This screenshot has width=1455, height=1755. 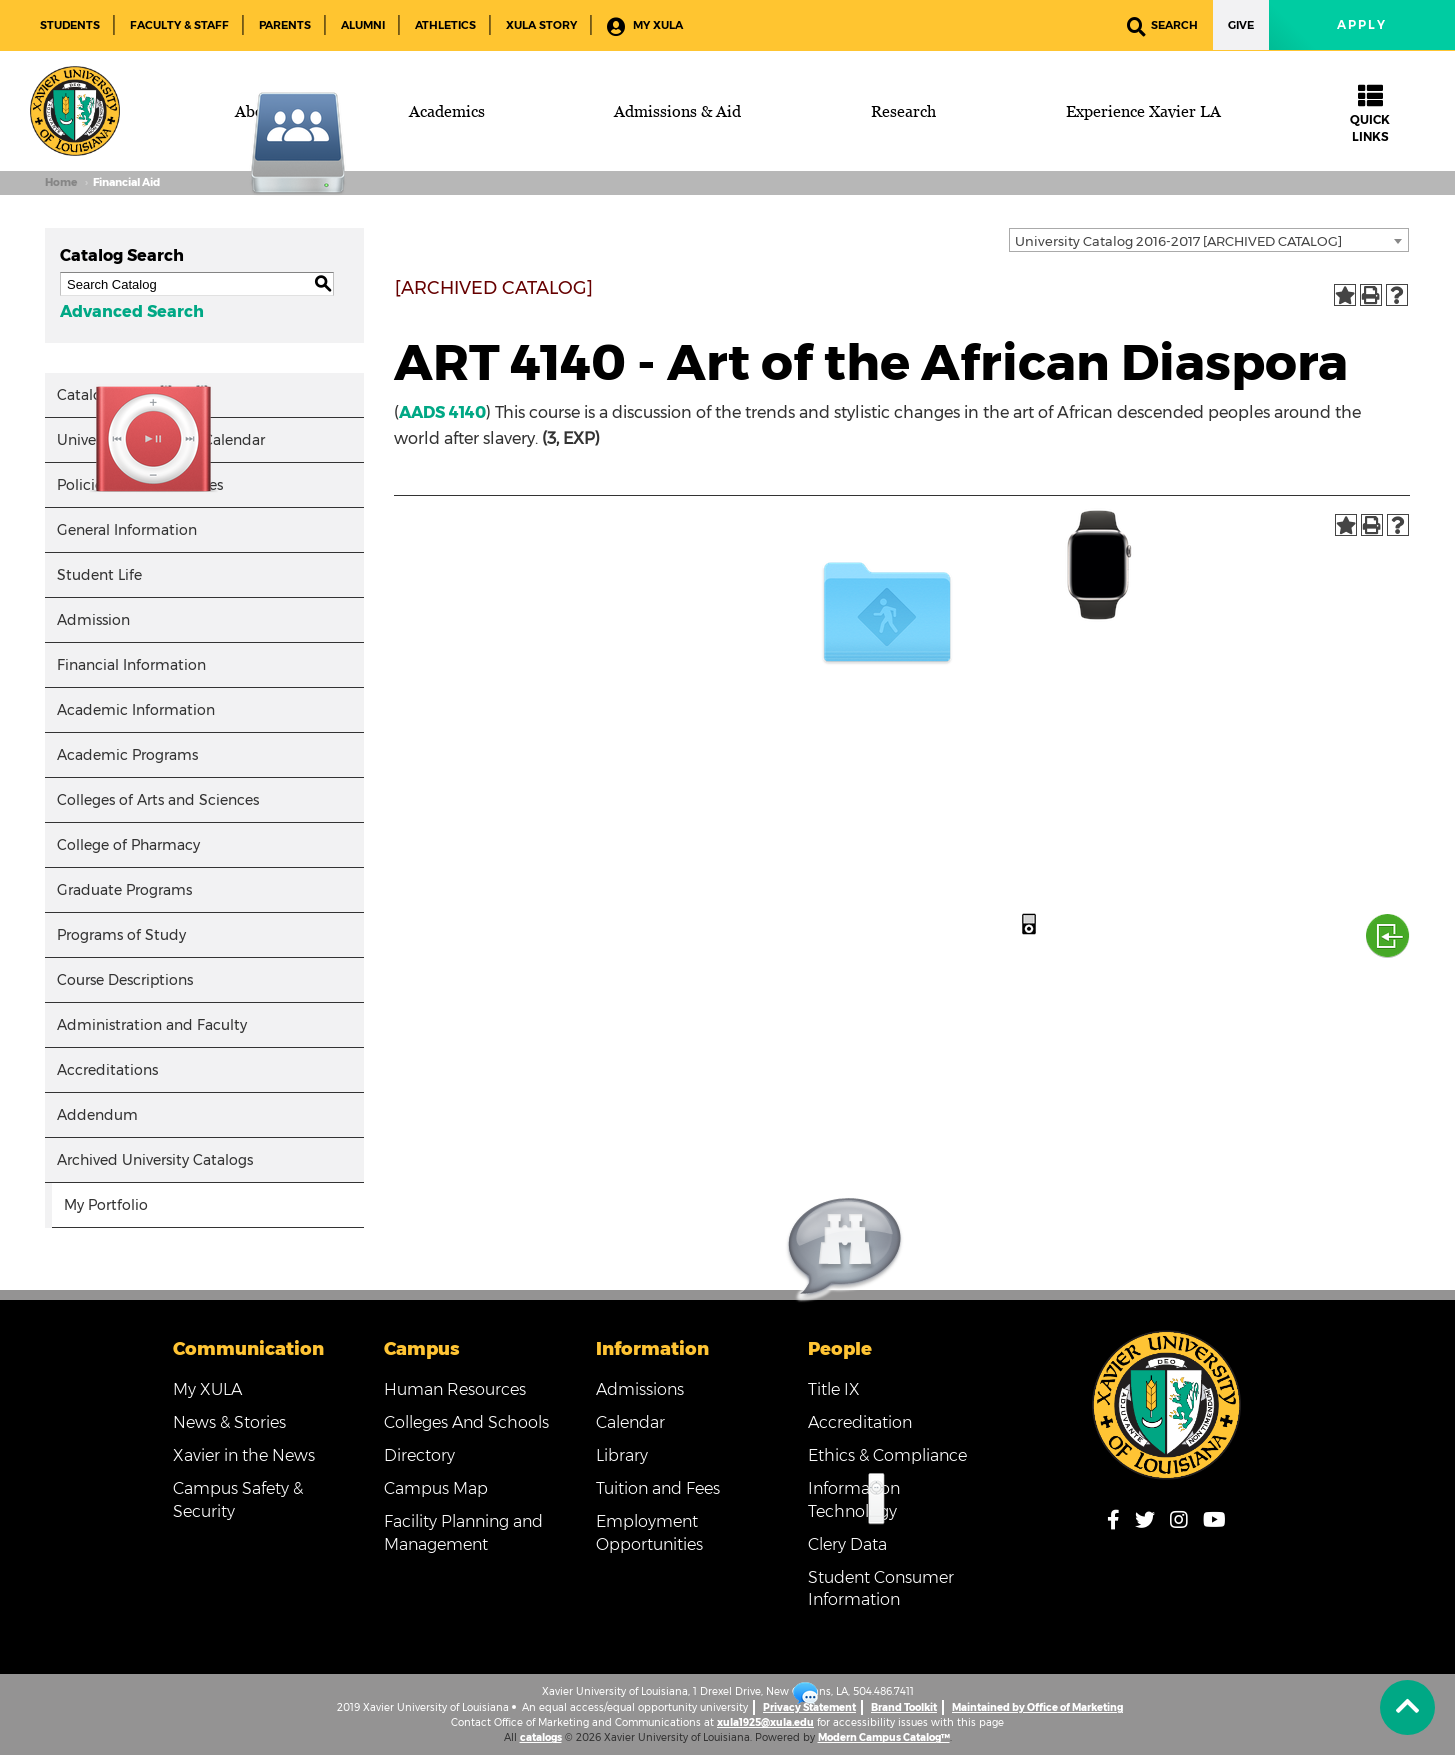 I want to click on connect to a shared file server, so click(x=298, y=145).